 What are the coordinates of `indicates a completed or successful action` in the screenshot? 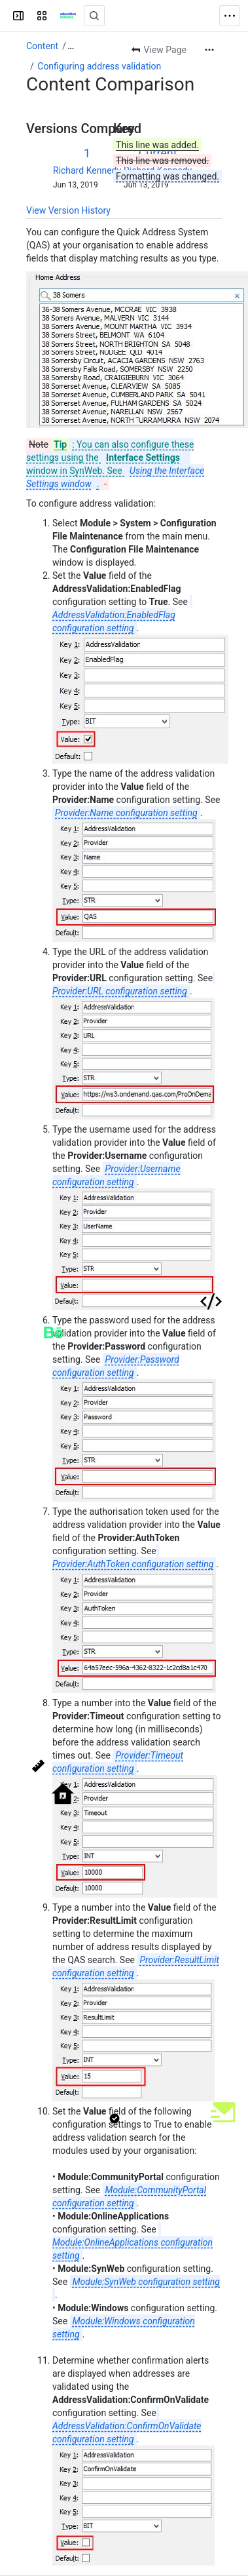 It's located at (115, 2118).